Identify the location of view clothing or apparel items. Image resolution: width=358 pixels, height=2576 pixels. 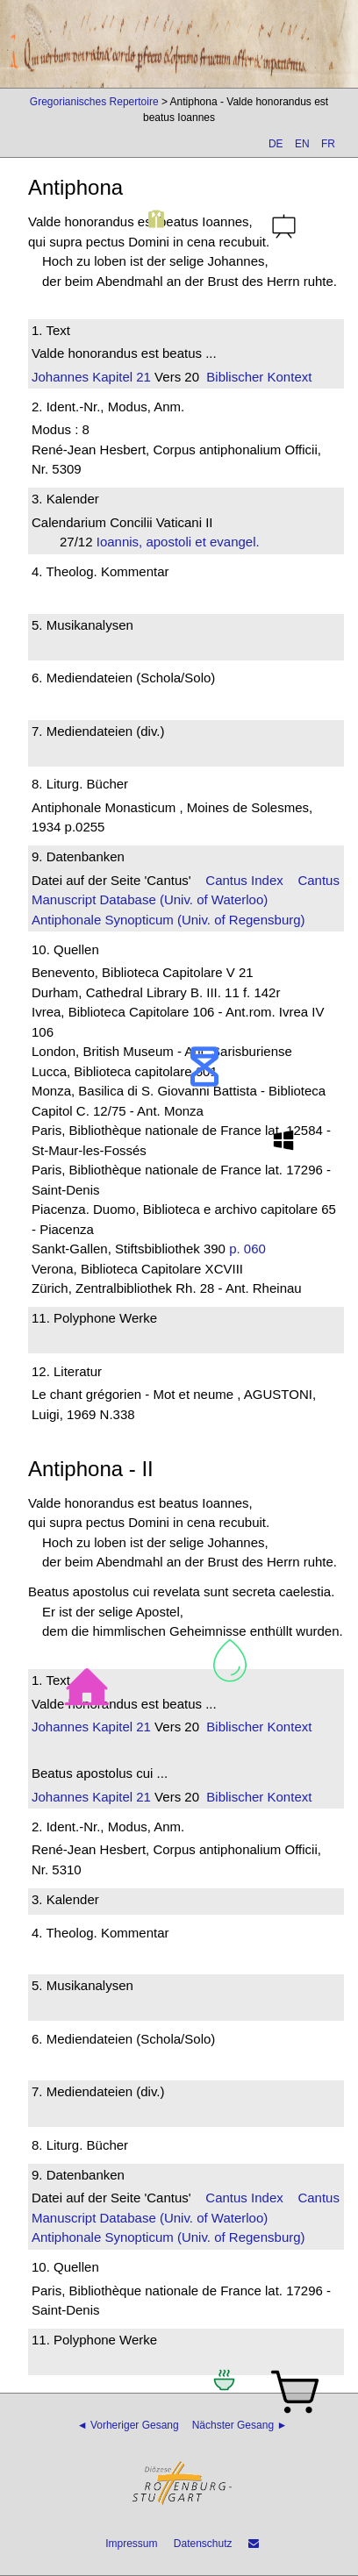
(156, 219).